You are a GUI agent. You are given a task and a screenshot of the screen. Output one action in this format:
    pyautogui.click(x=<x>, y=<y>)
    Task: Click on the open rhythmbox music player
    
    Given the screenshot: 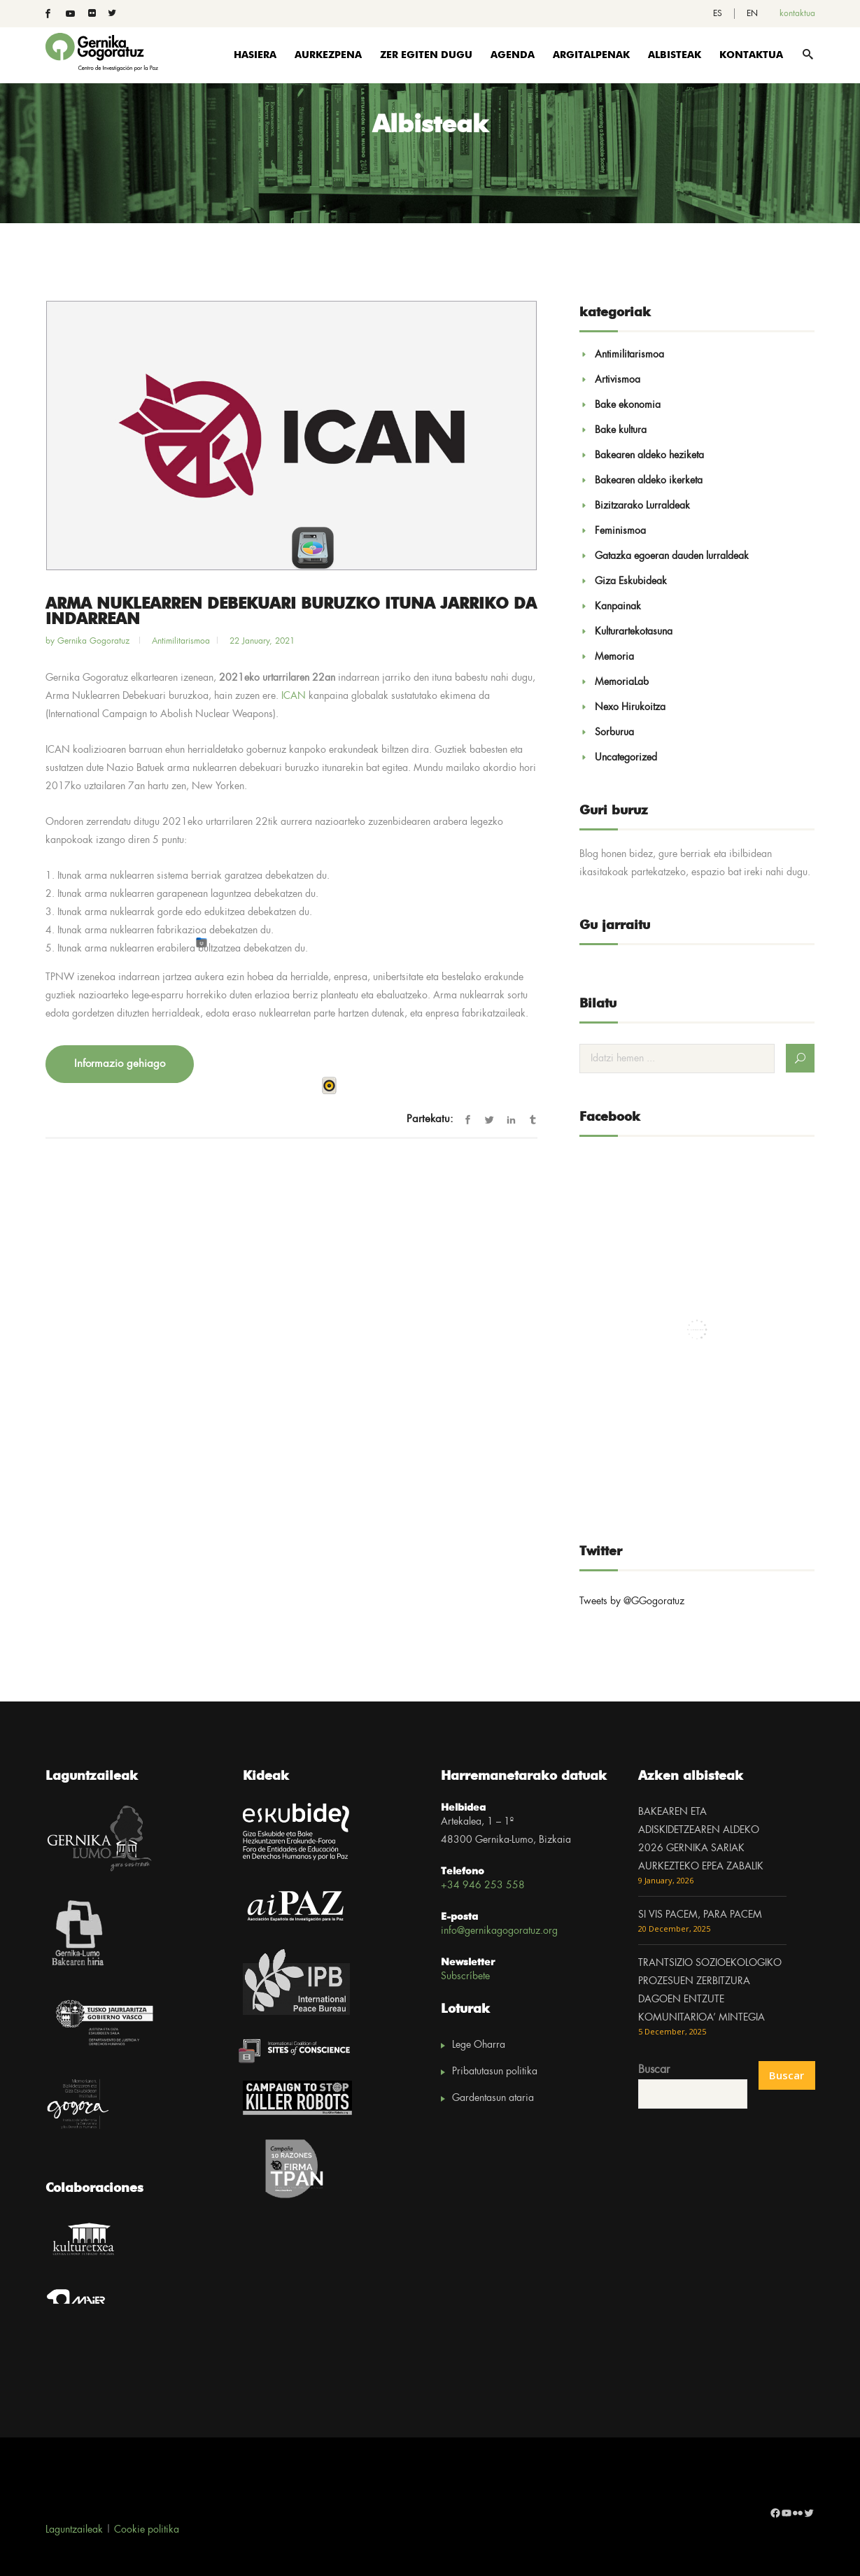 What is the action you would take?
    pyautogui.click(x=329, y=1085)
    